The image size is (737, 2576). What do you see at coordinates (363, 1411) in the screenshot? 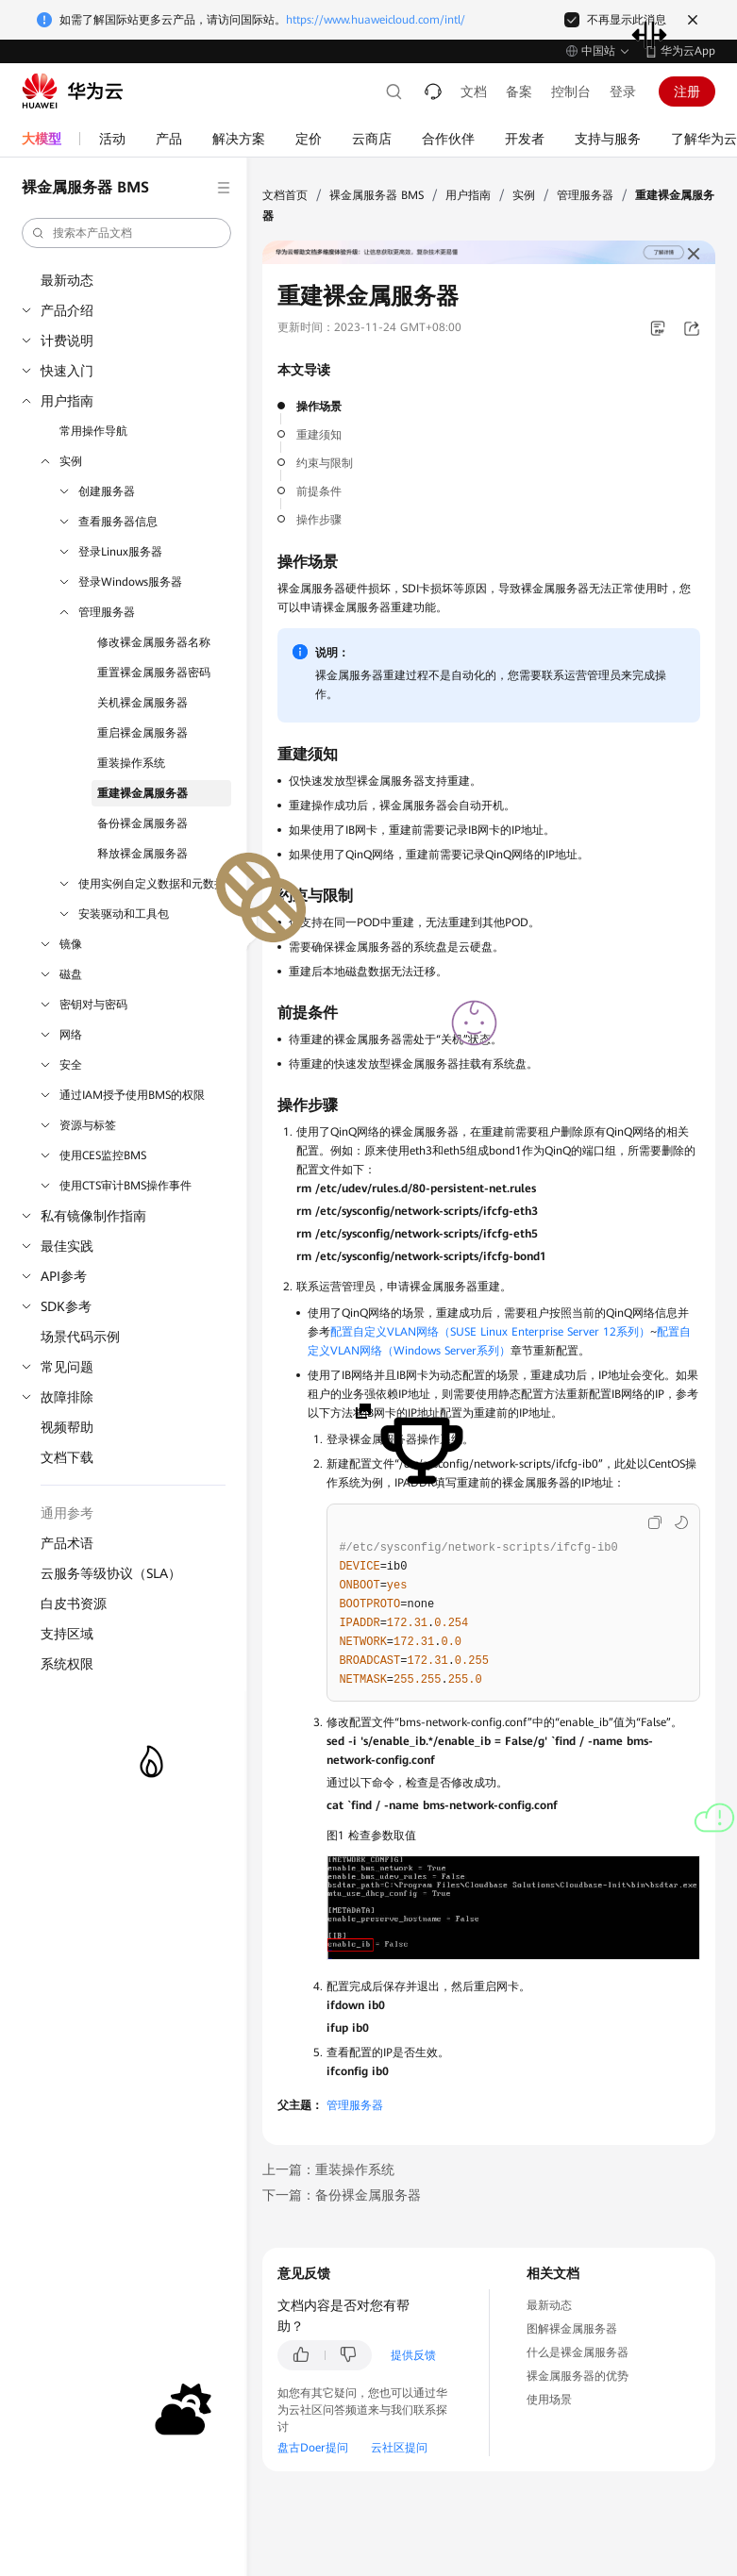
I see `view photo collections or albums` at bounding box center [363, 1411].